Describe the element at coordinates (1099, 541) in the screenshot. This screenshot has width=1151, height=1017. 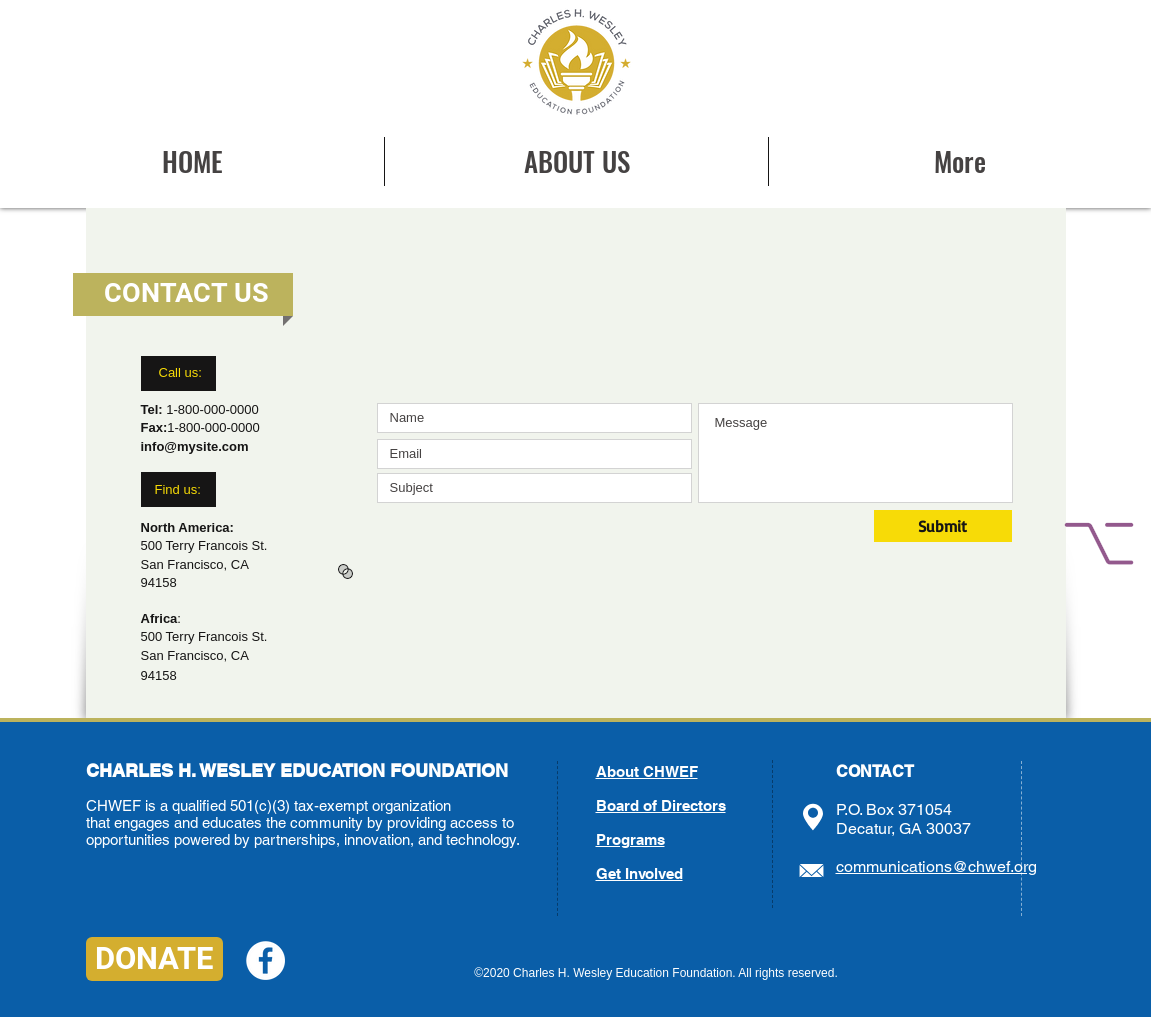
I see `indicates the option or alt key modifier` at that location.